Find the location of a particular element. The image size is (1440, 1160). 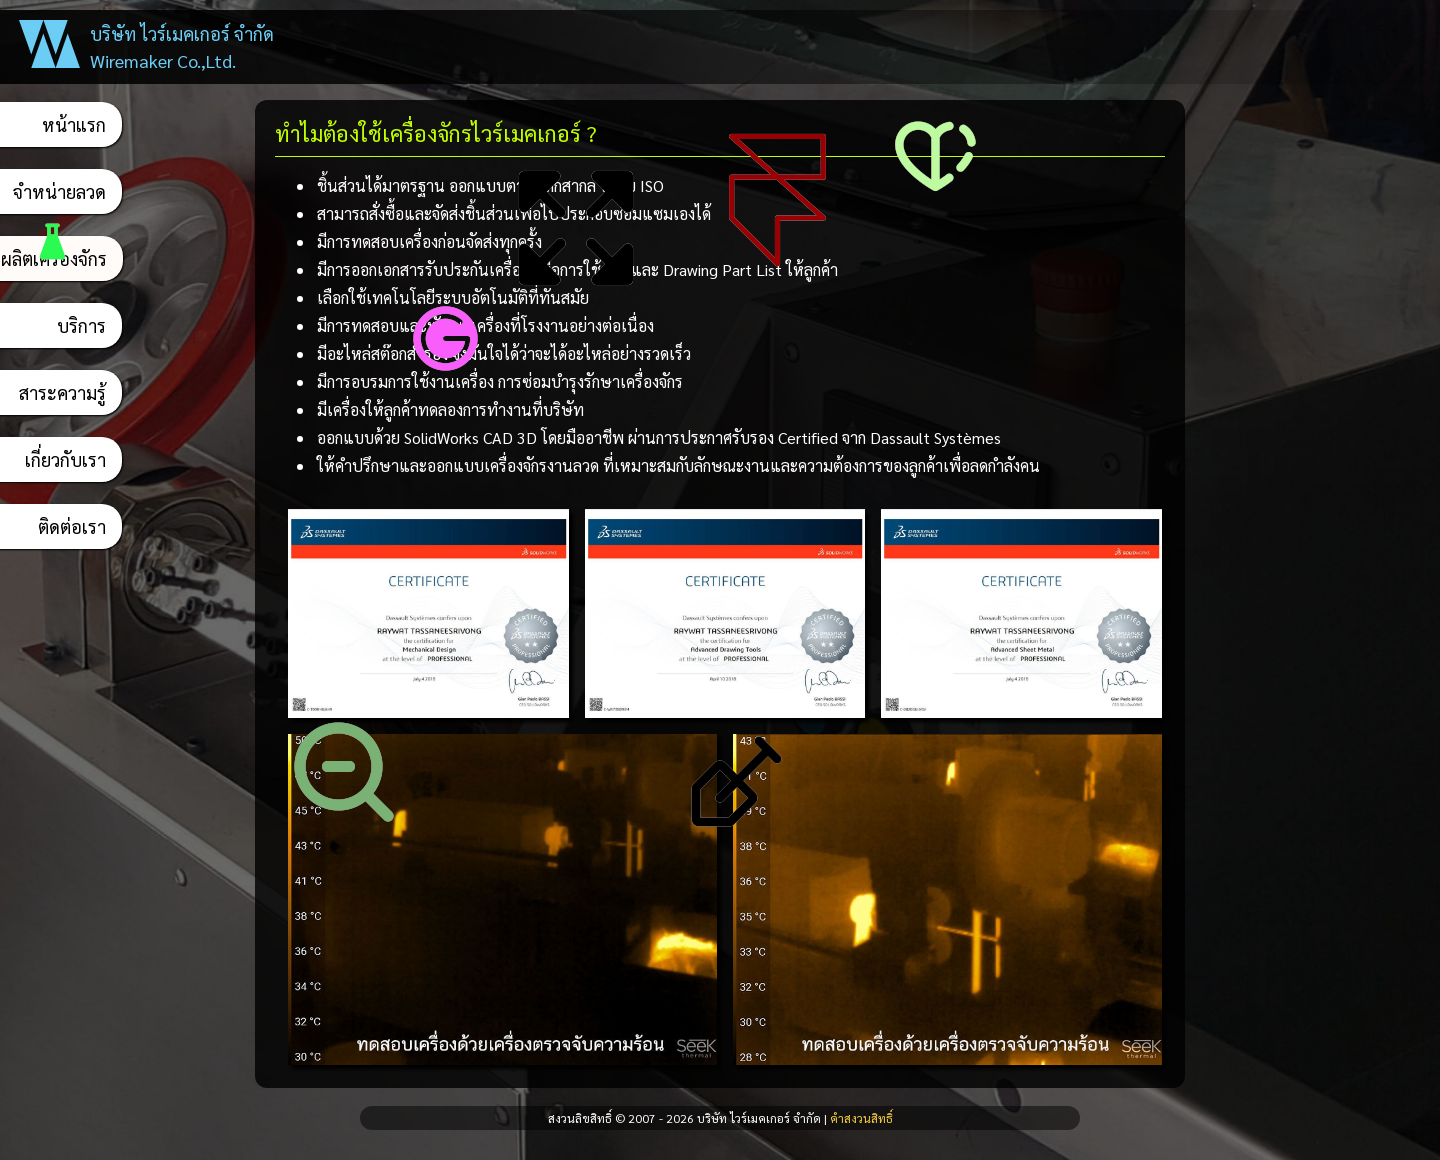

zoom out of the current view is located at coordinates (344, 772).